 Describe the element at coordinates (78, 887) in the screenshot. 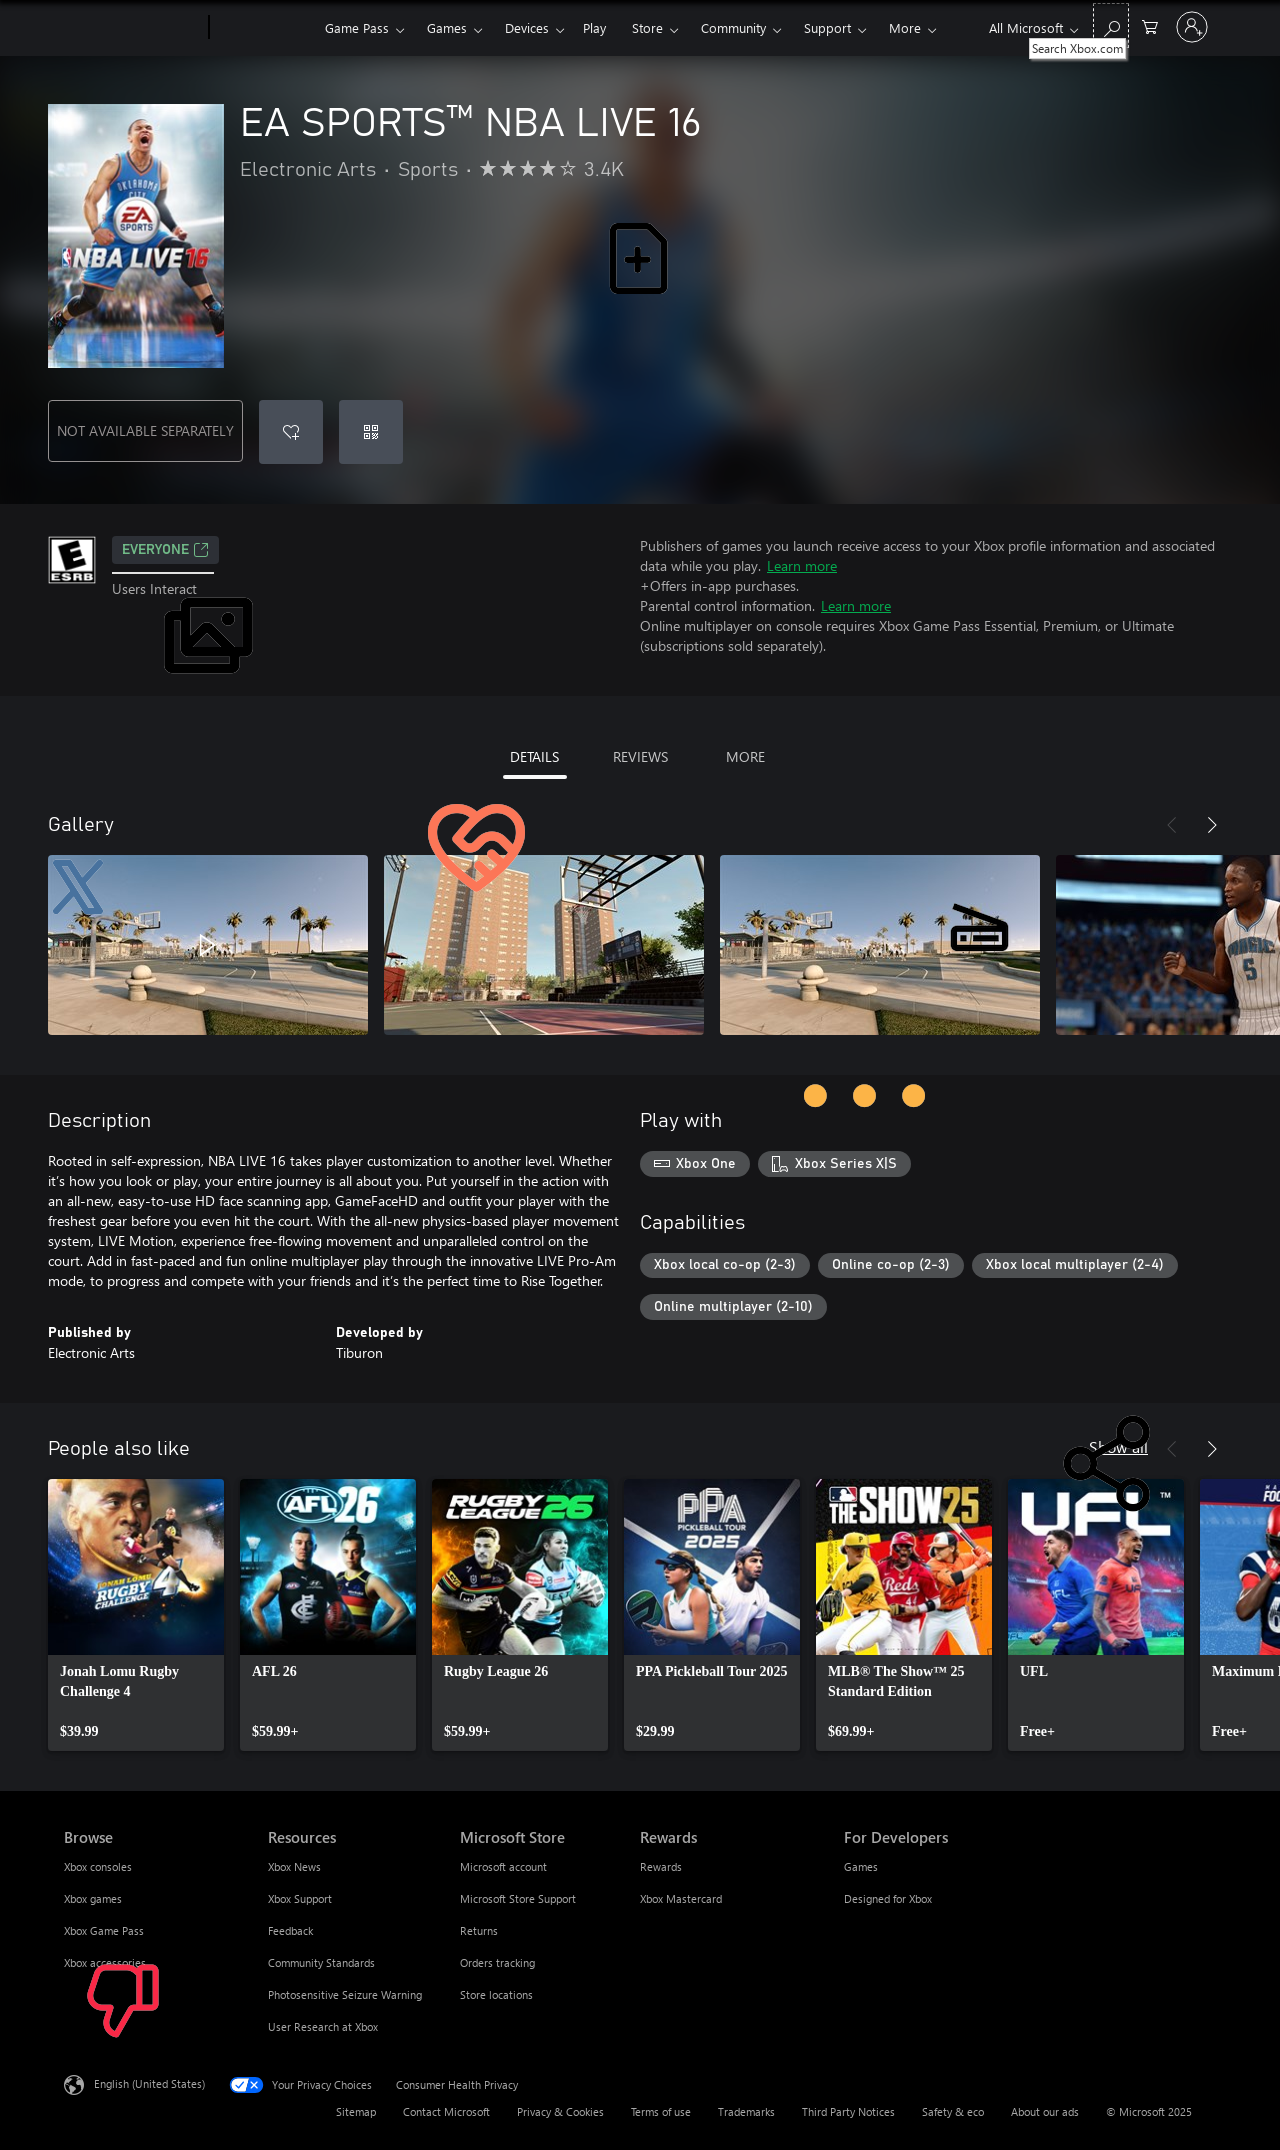

I see `share to X (formerly Twitter)` at that location.